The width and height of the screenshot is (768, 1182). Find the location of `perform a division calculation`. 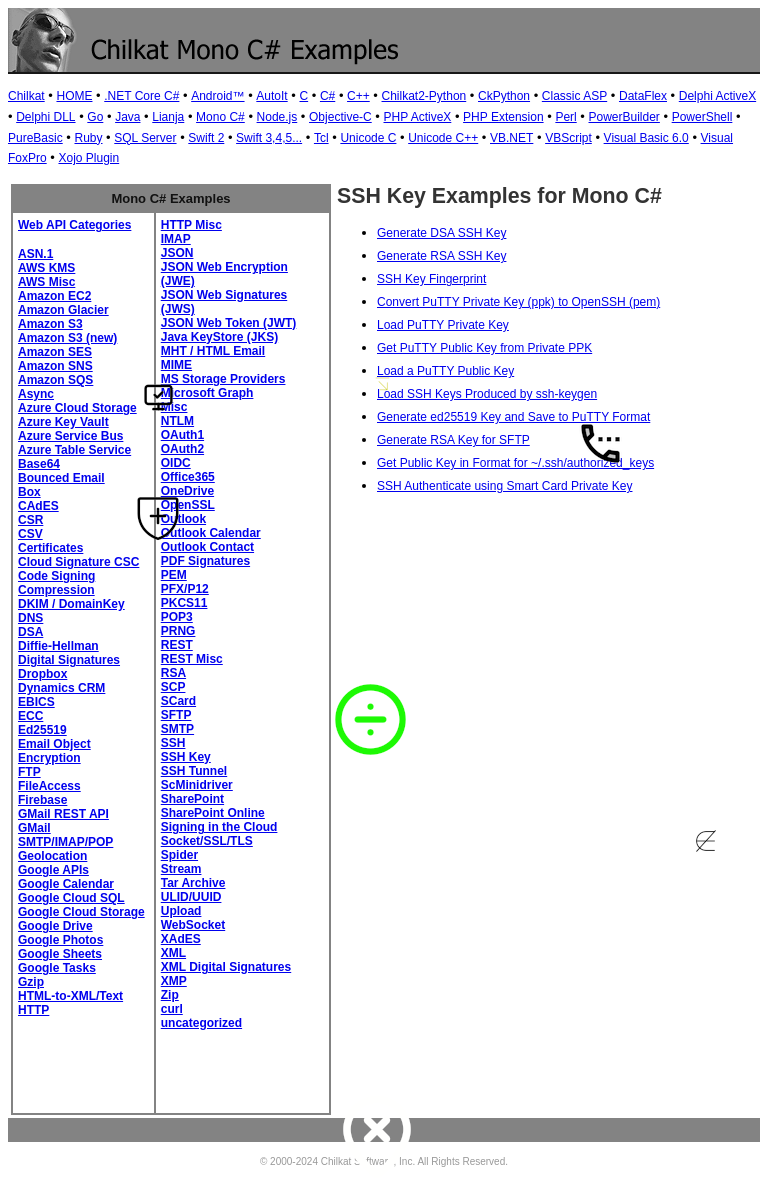

perform a division calculation is located at coordinates (370, 719).